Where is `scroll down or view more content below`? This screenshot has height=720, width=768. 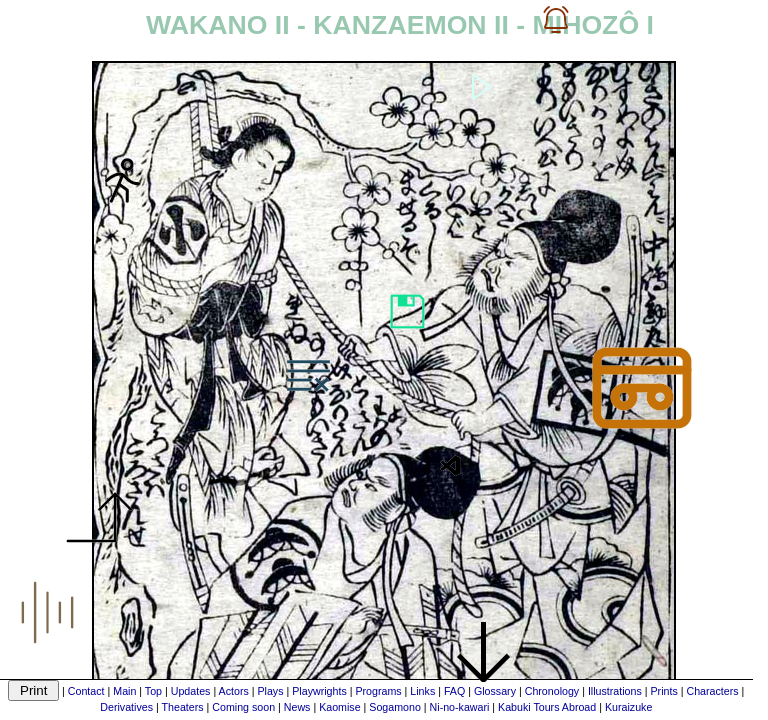
scroll down or view more content below is located at coordinates (481, 652).